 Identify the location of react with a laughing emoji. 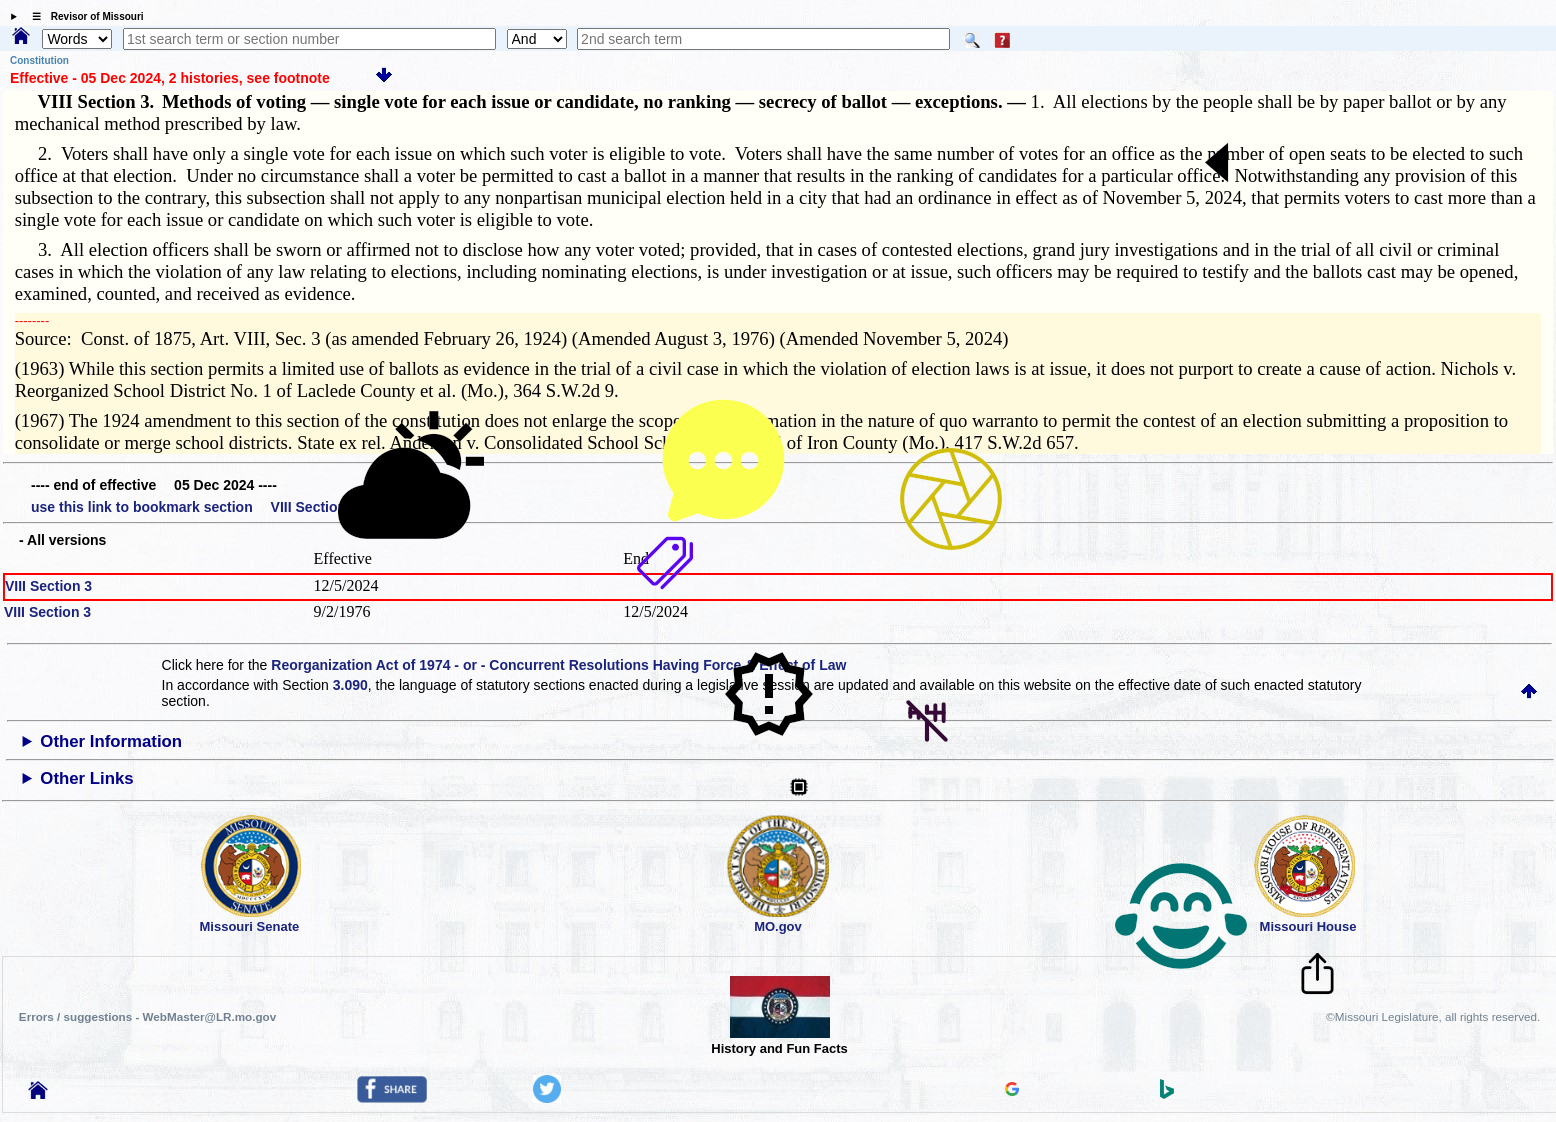
(1181, 916).